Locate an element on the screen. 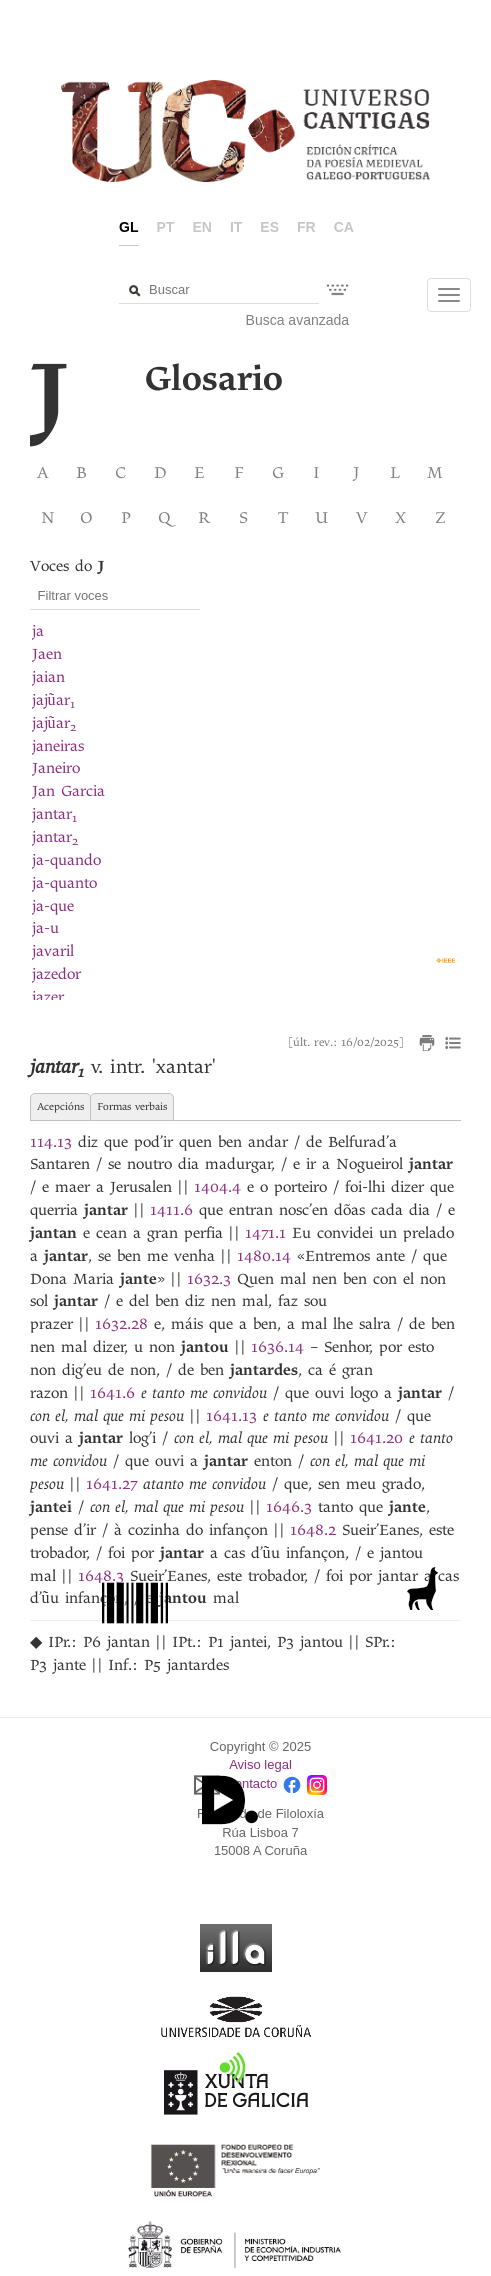  tina cms logo is located at coordinates (422, 1588).